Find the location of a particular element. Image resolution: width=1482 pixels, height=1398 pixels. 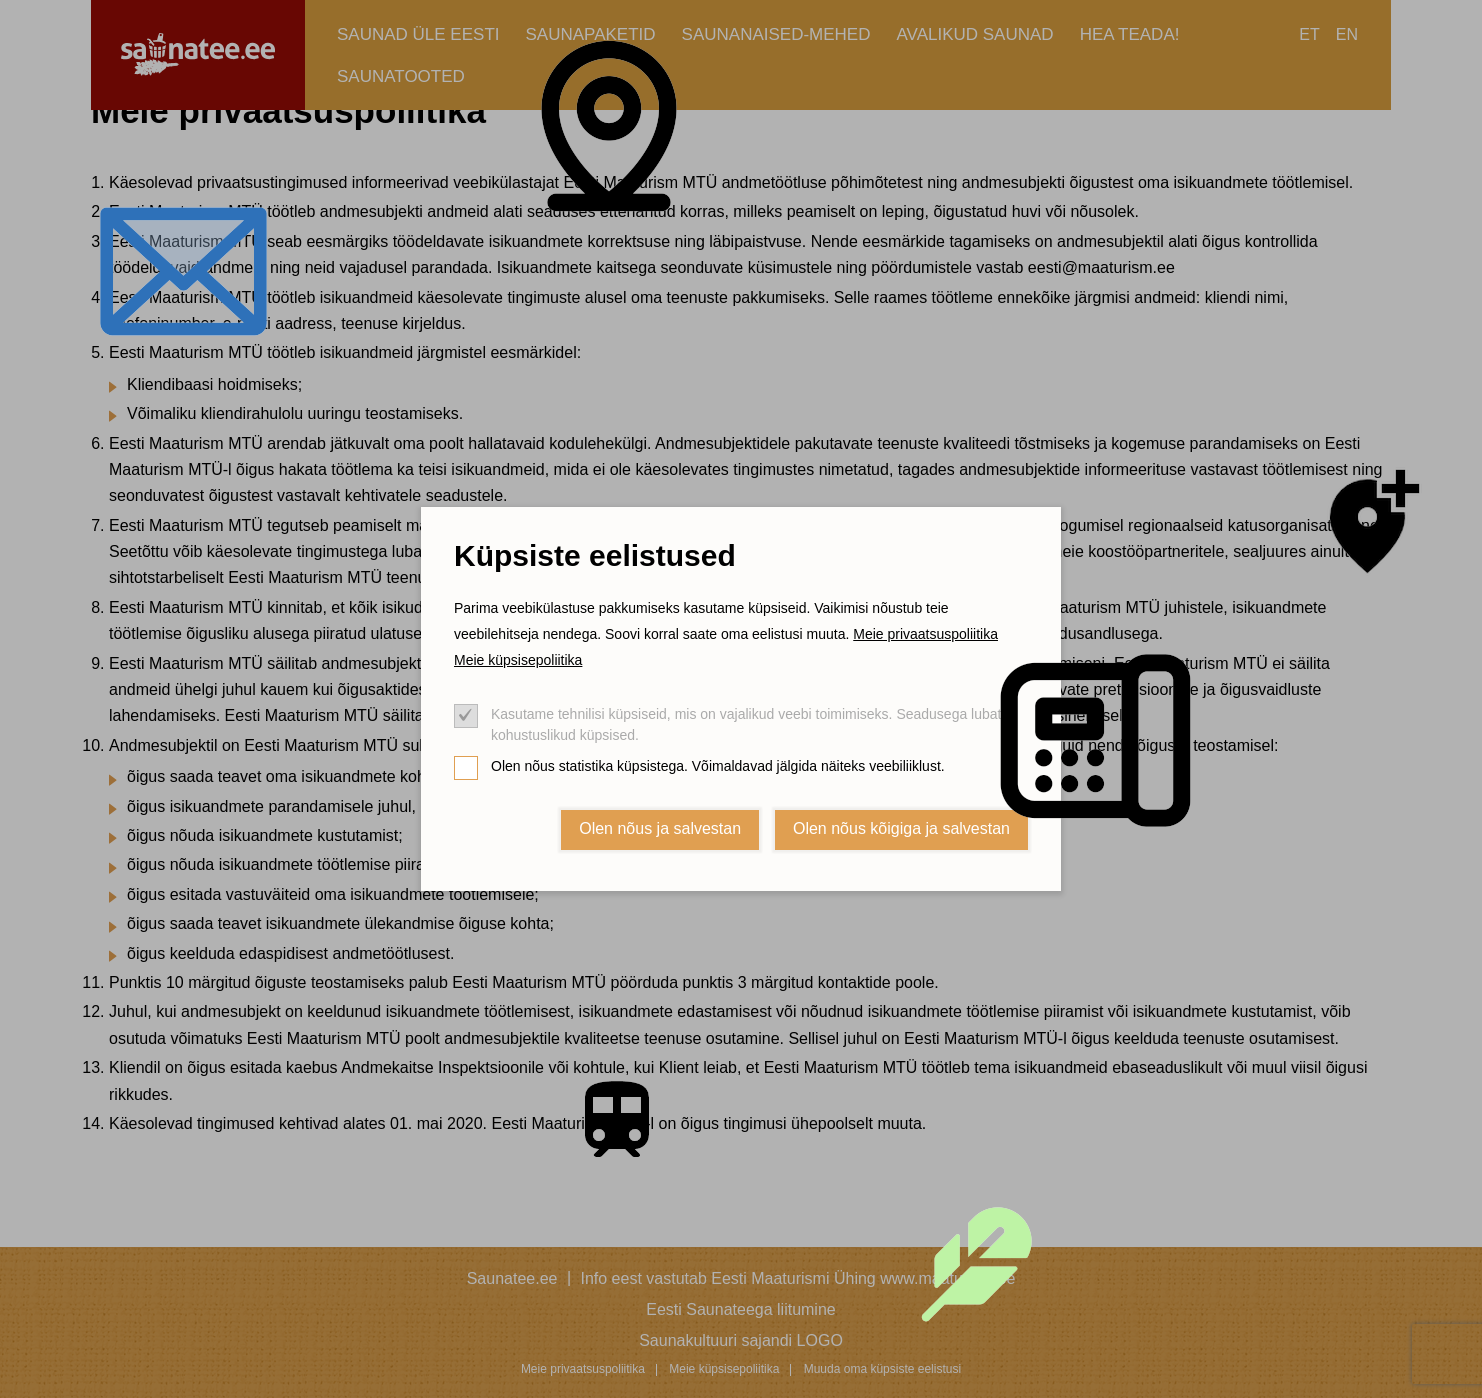

compose a new post or message is located at coordinates (972, 1266).